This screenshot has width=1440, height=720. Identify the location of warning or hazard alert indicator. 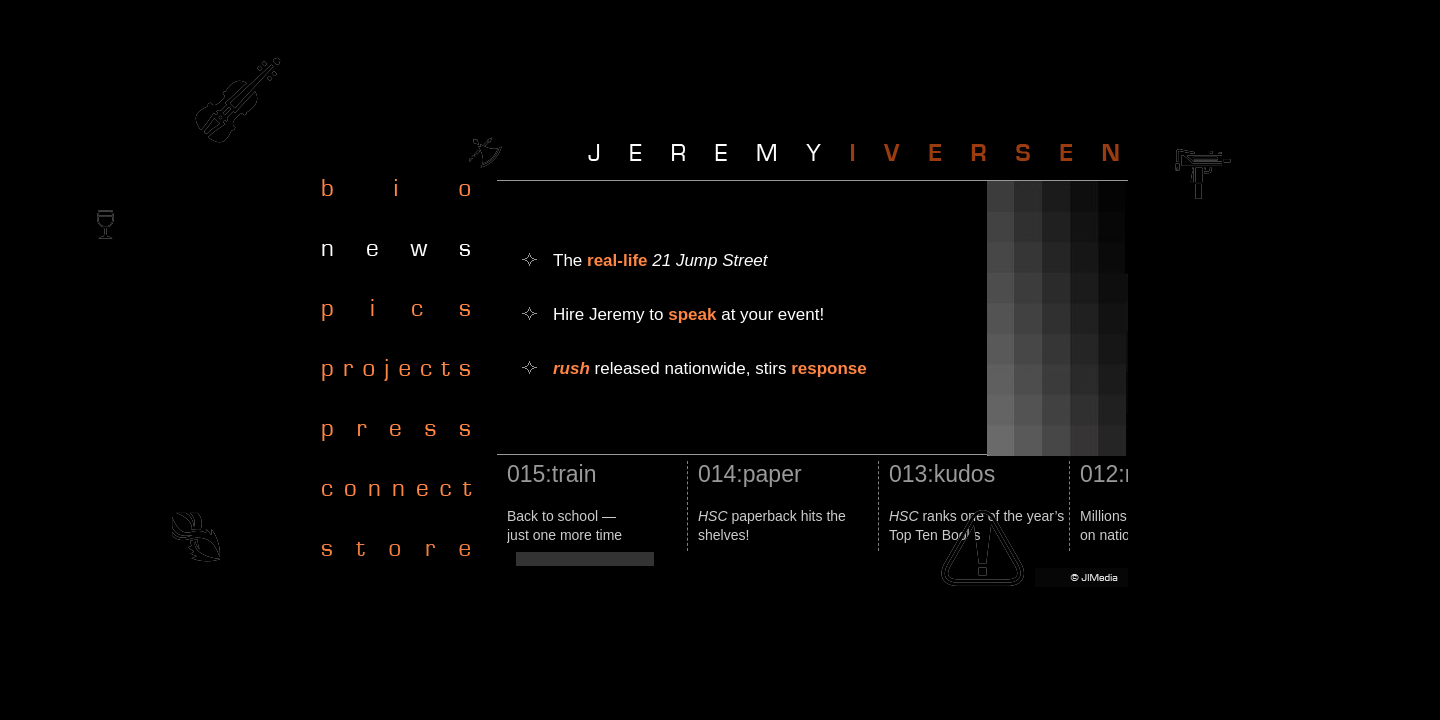
(983, 549).